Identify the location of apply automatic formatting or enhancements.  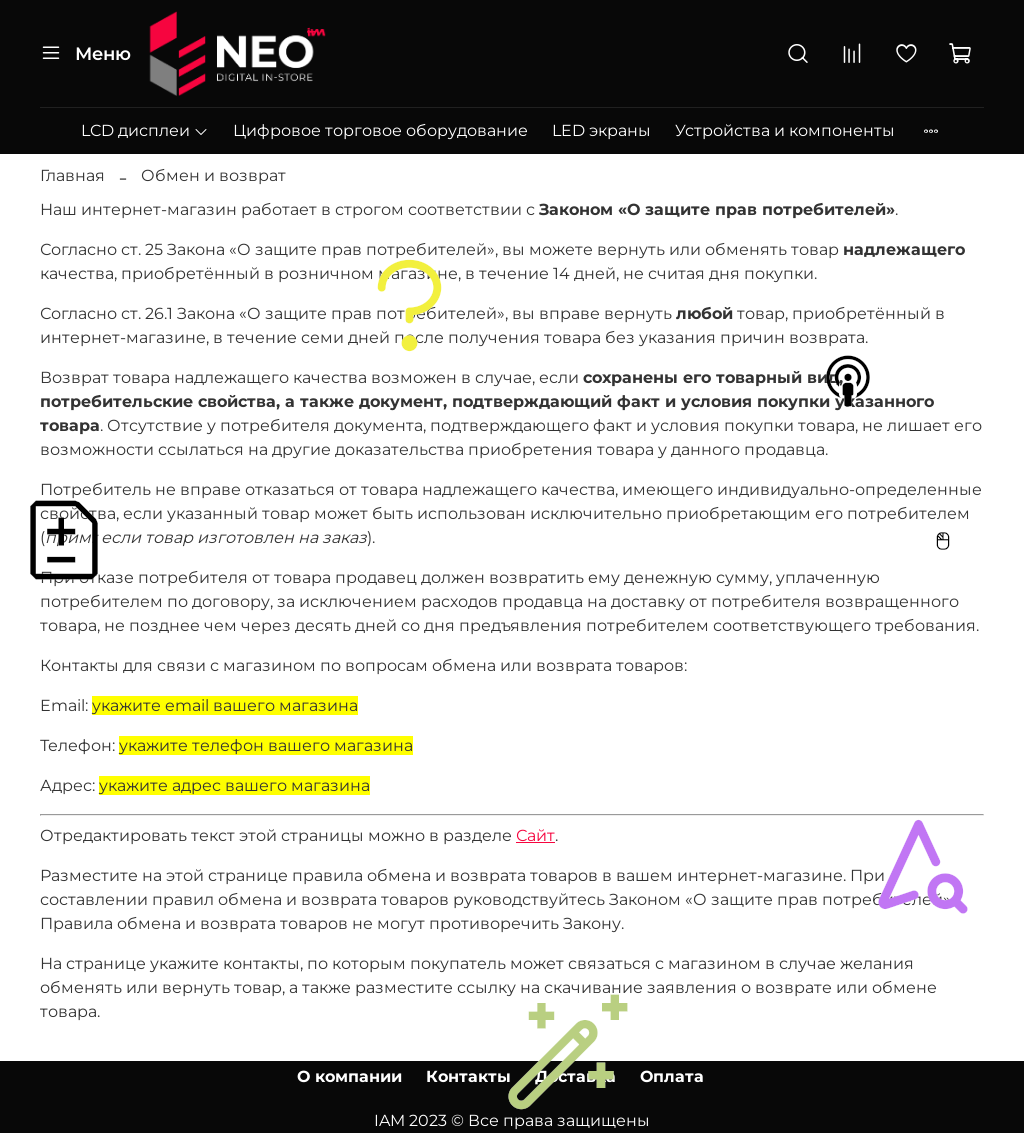
(568, 1054).